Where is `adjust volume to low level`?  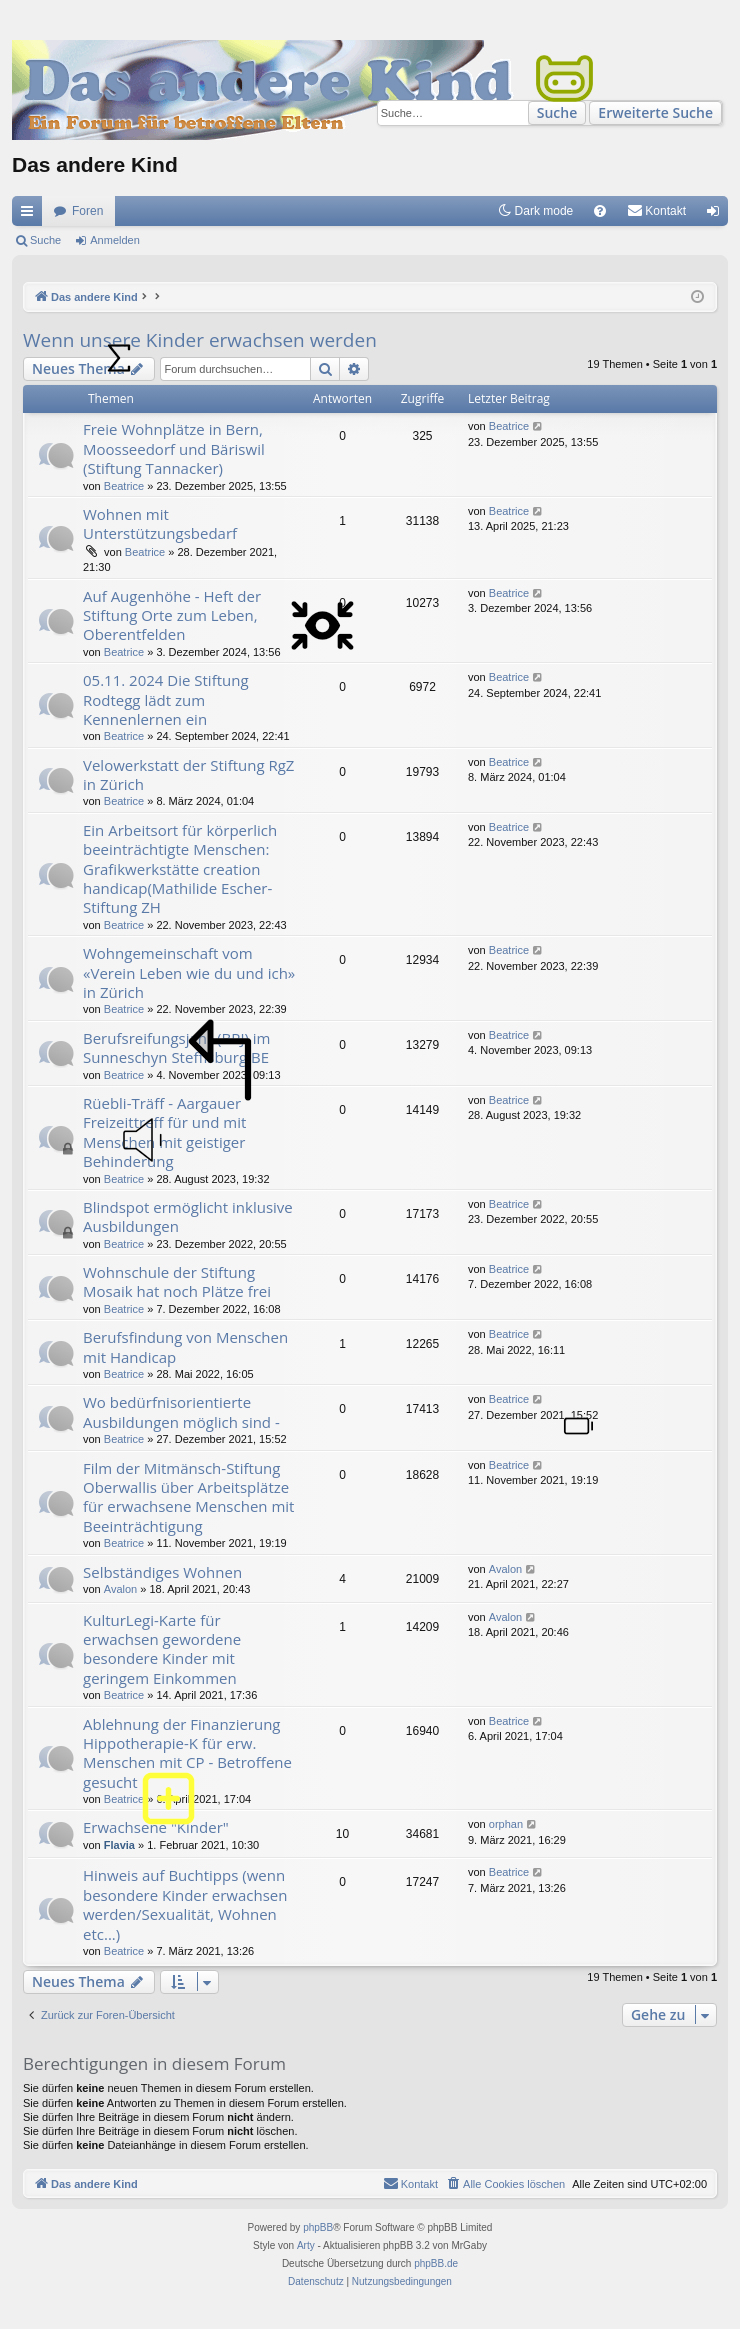 adjust volume to low level is located at coordinates (145, 1140).